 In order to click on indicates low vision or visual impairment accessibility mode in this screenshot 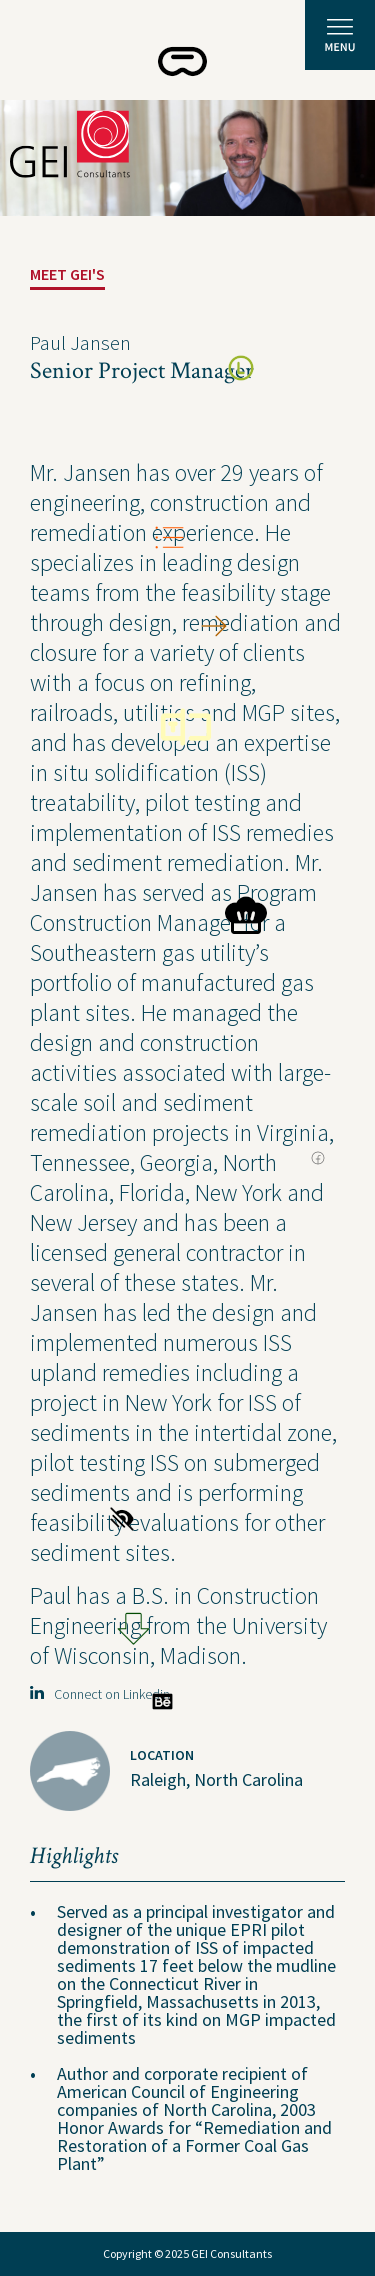, I will do `click(122, 1519)`.